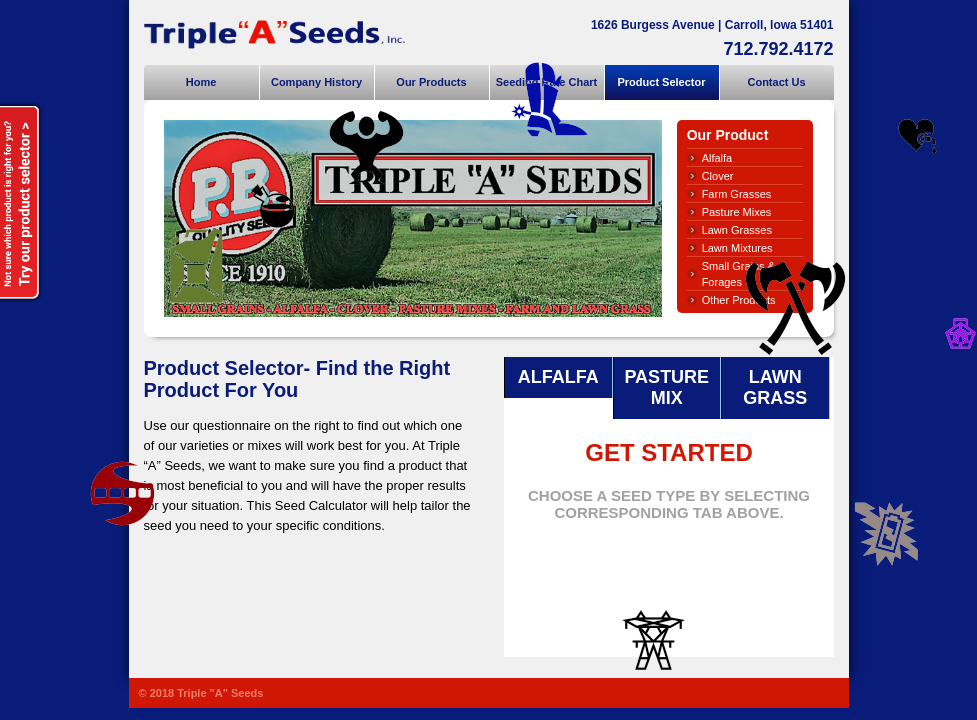 The height and width of the screenshot is (720, 977). Describe the element at coordinates (122, 493) in the screenshot. I see `access video or media gallery` at that location.